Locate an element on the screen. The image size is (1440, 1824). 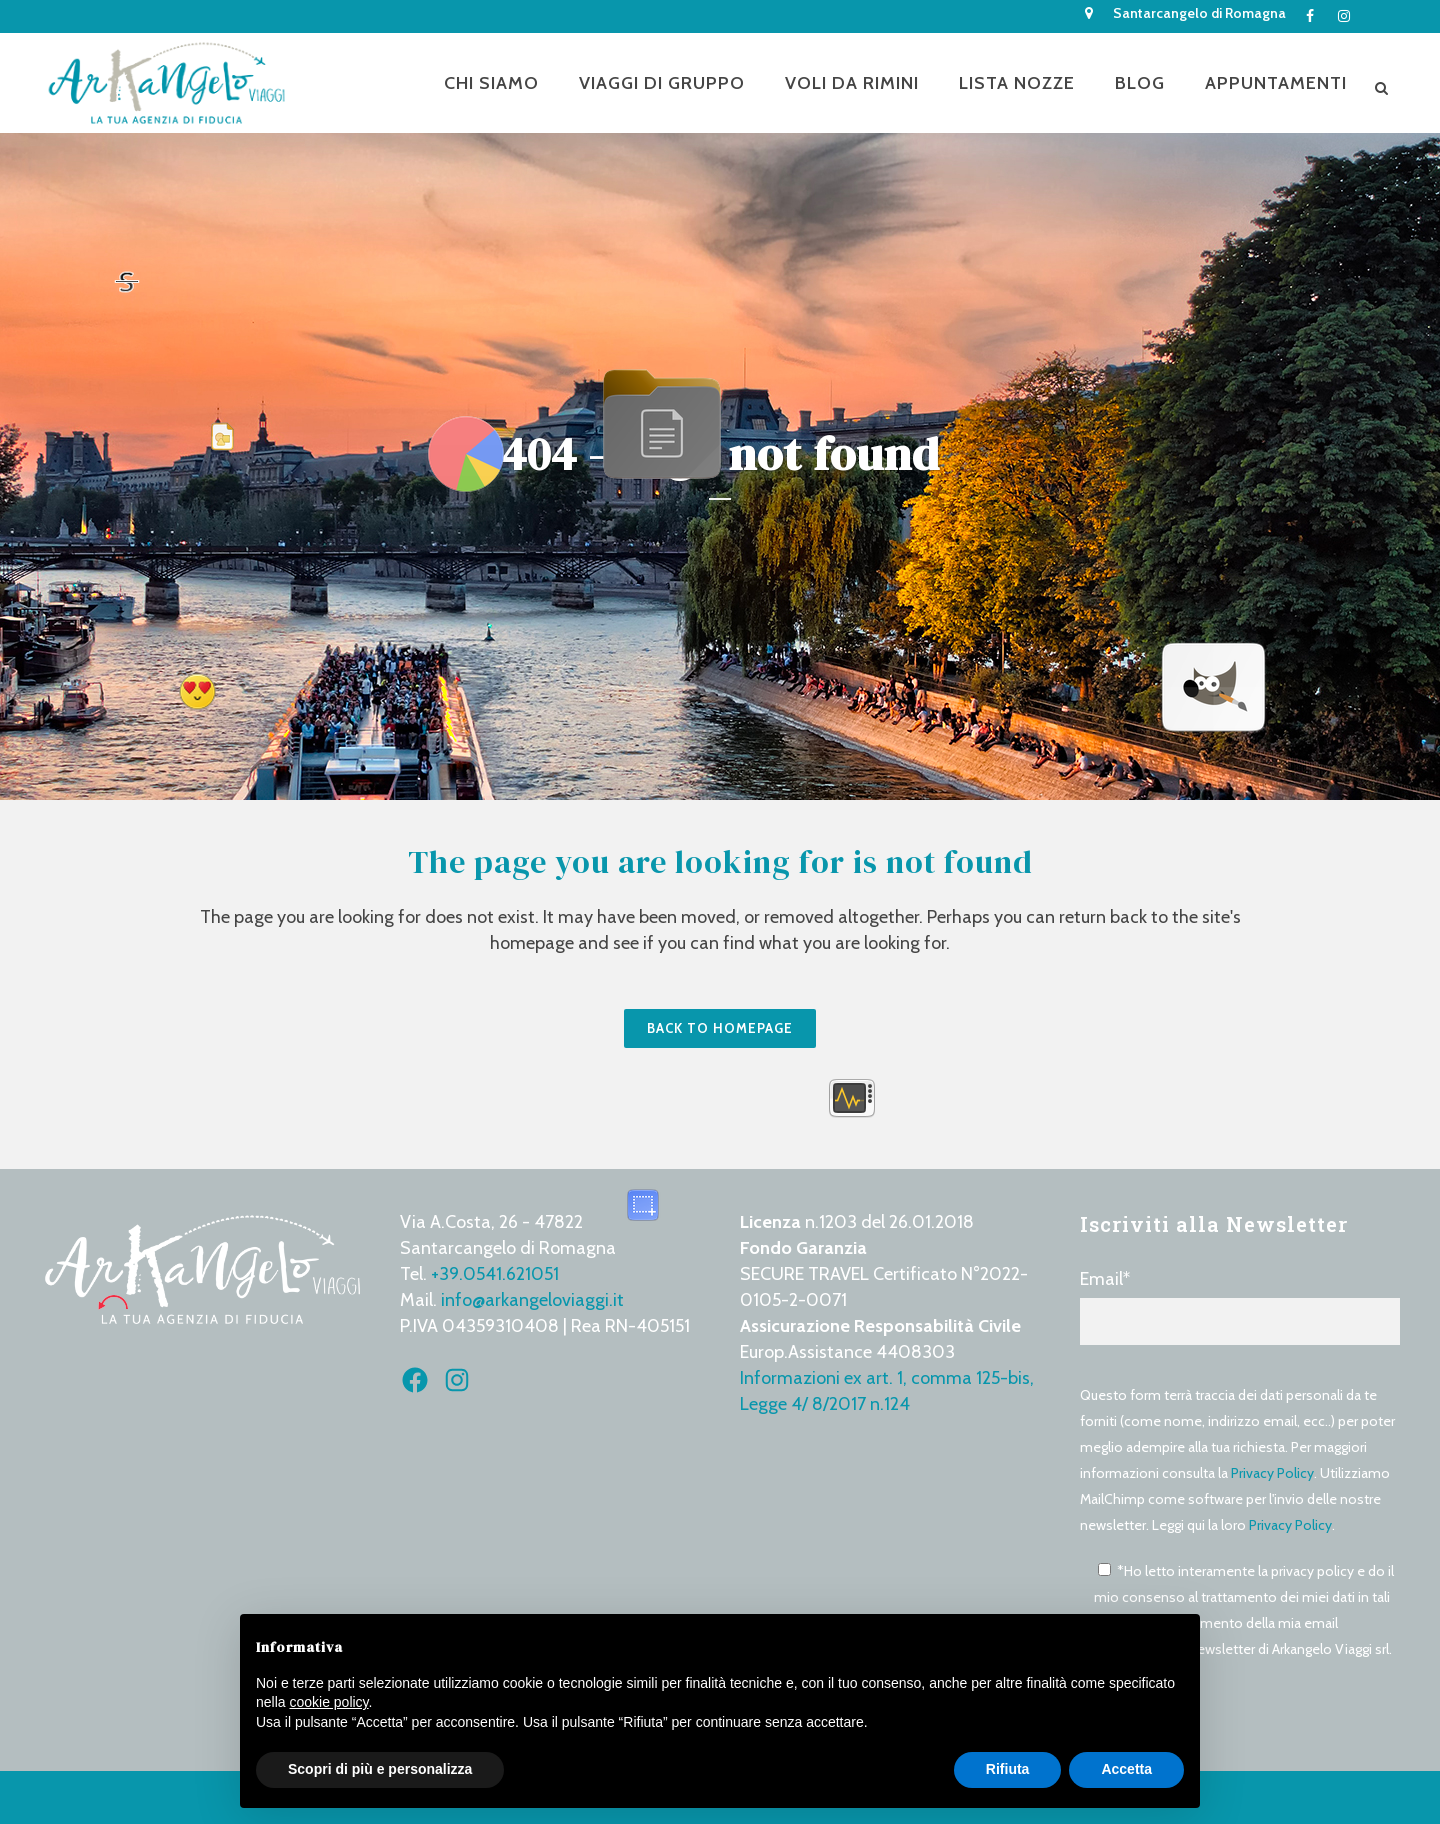
open system monitor application is located at coordinates (852, 1098).